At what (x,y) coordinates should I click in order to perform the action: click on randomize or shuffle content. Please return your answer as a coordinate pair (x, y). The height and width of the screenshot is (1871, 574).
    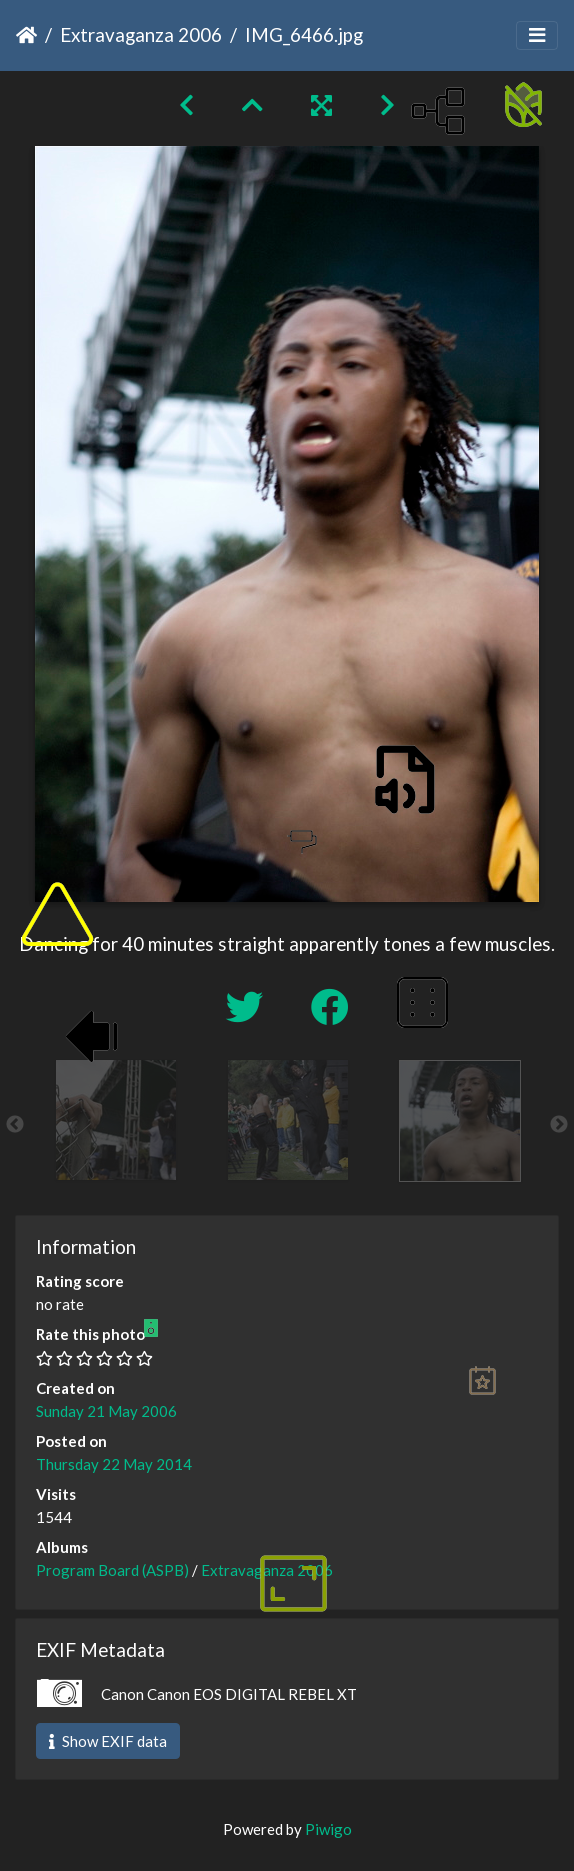
    Looking at the image, I should click on (422, 1002).